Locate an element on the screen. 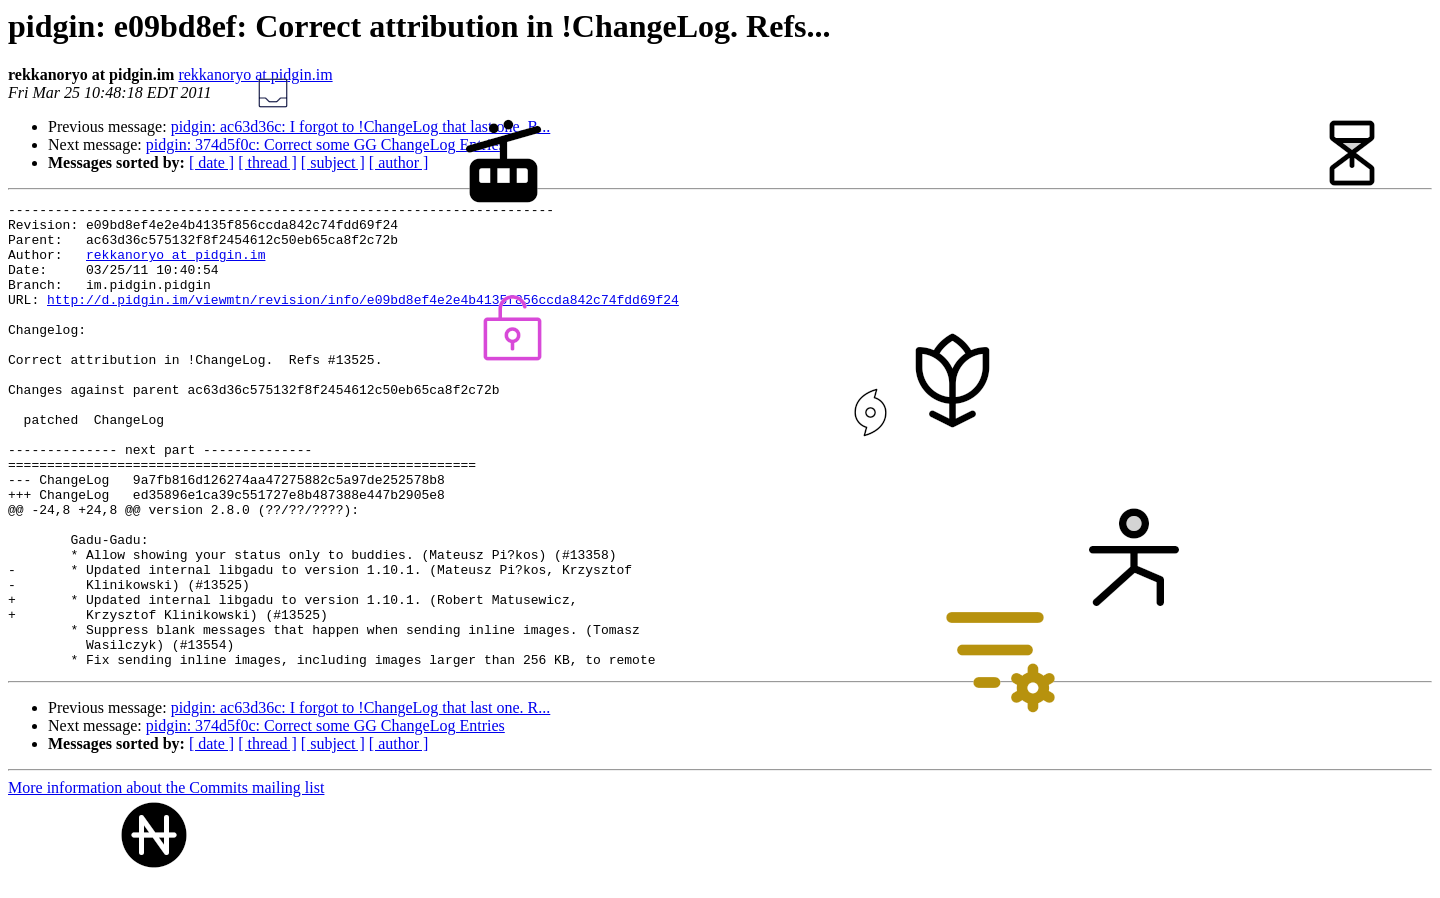 Image resolution: width=1440 pixels, height=898 pixels. view balance in Nigerian naira is located at coordinates (154, 835).